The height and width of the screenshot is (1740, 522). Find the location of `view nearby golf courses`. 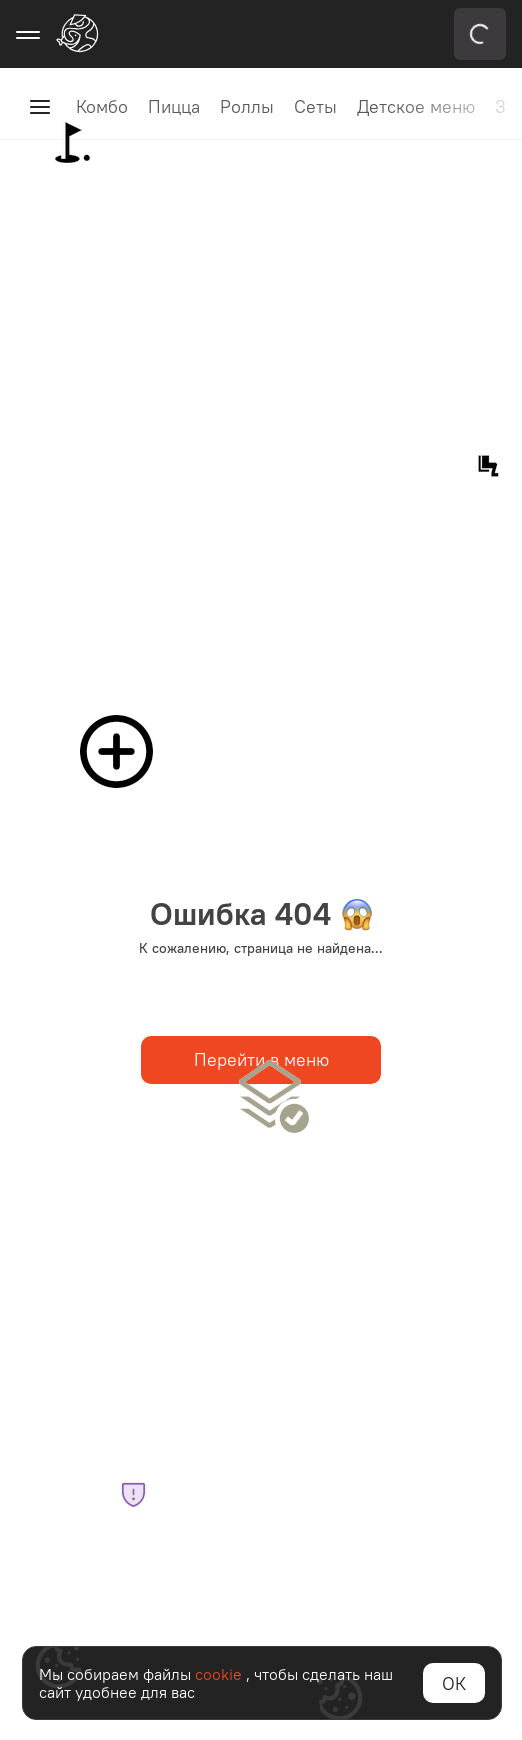

view nearby golf courses is located at coordinates (71, 142).